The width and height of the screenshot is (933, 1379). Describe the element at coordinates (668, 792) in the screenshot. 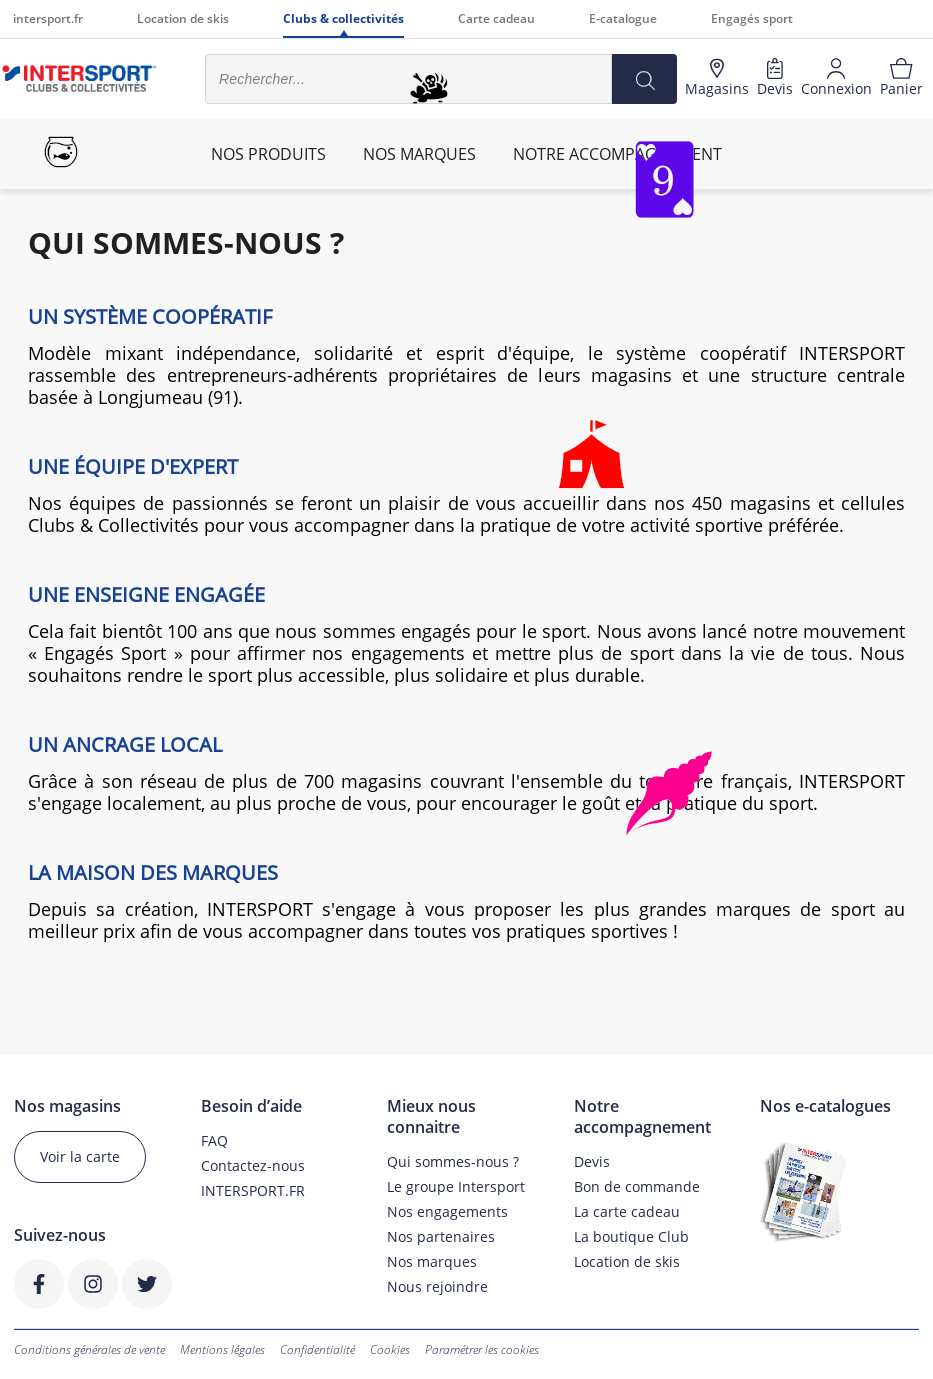

I see `decorative shell item in a game inventory` at that location.